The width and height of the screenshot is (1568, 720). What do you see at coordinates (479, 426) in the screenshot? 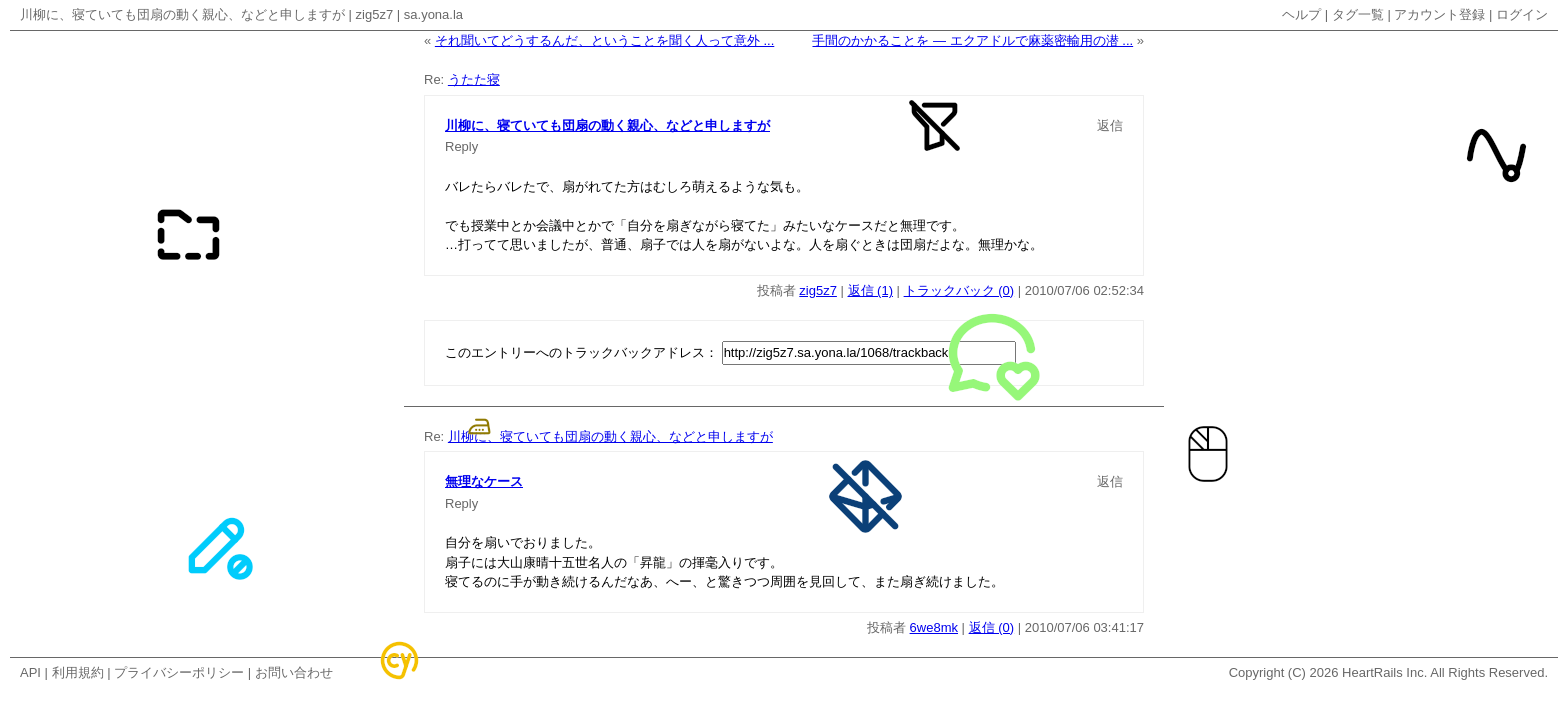
I see `select high heat ironing setting` at bounding box center [479, 426].